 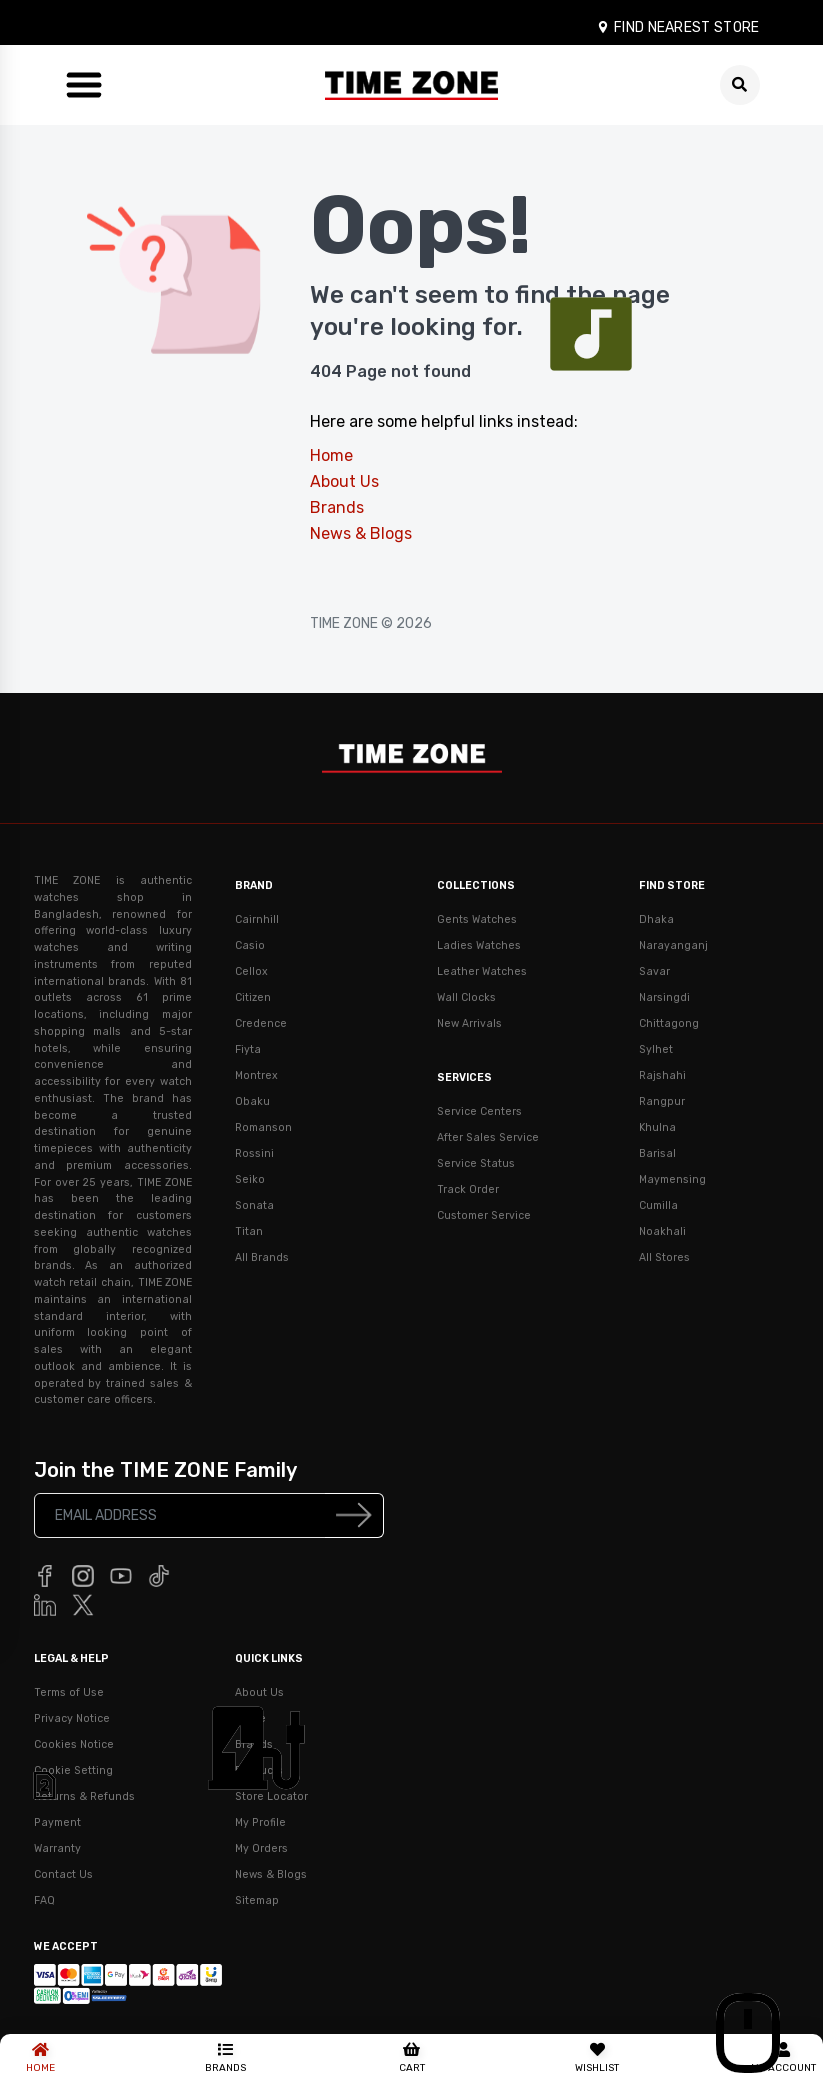 I want to click on play or access music files, so click(x=591, y=334).